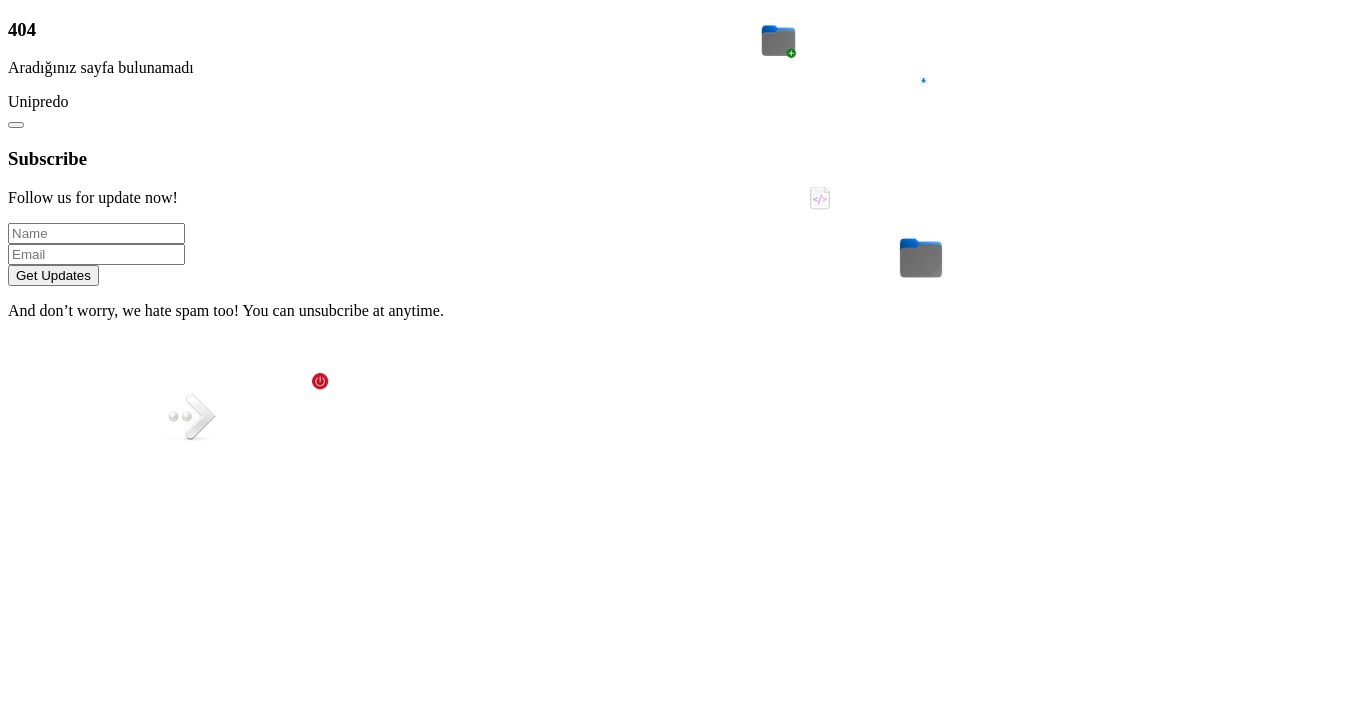 The image size is (1366, 720). Describe the element at coordinates (320, 381) in the screenshot. I see `shut down the system` at that location.